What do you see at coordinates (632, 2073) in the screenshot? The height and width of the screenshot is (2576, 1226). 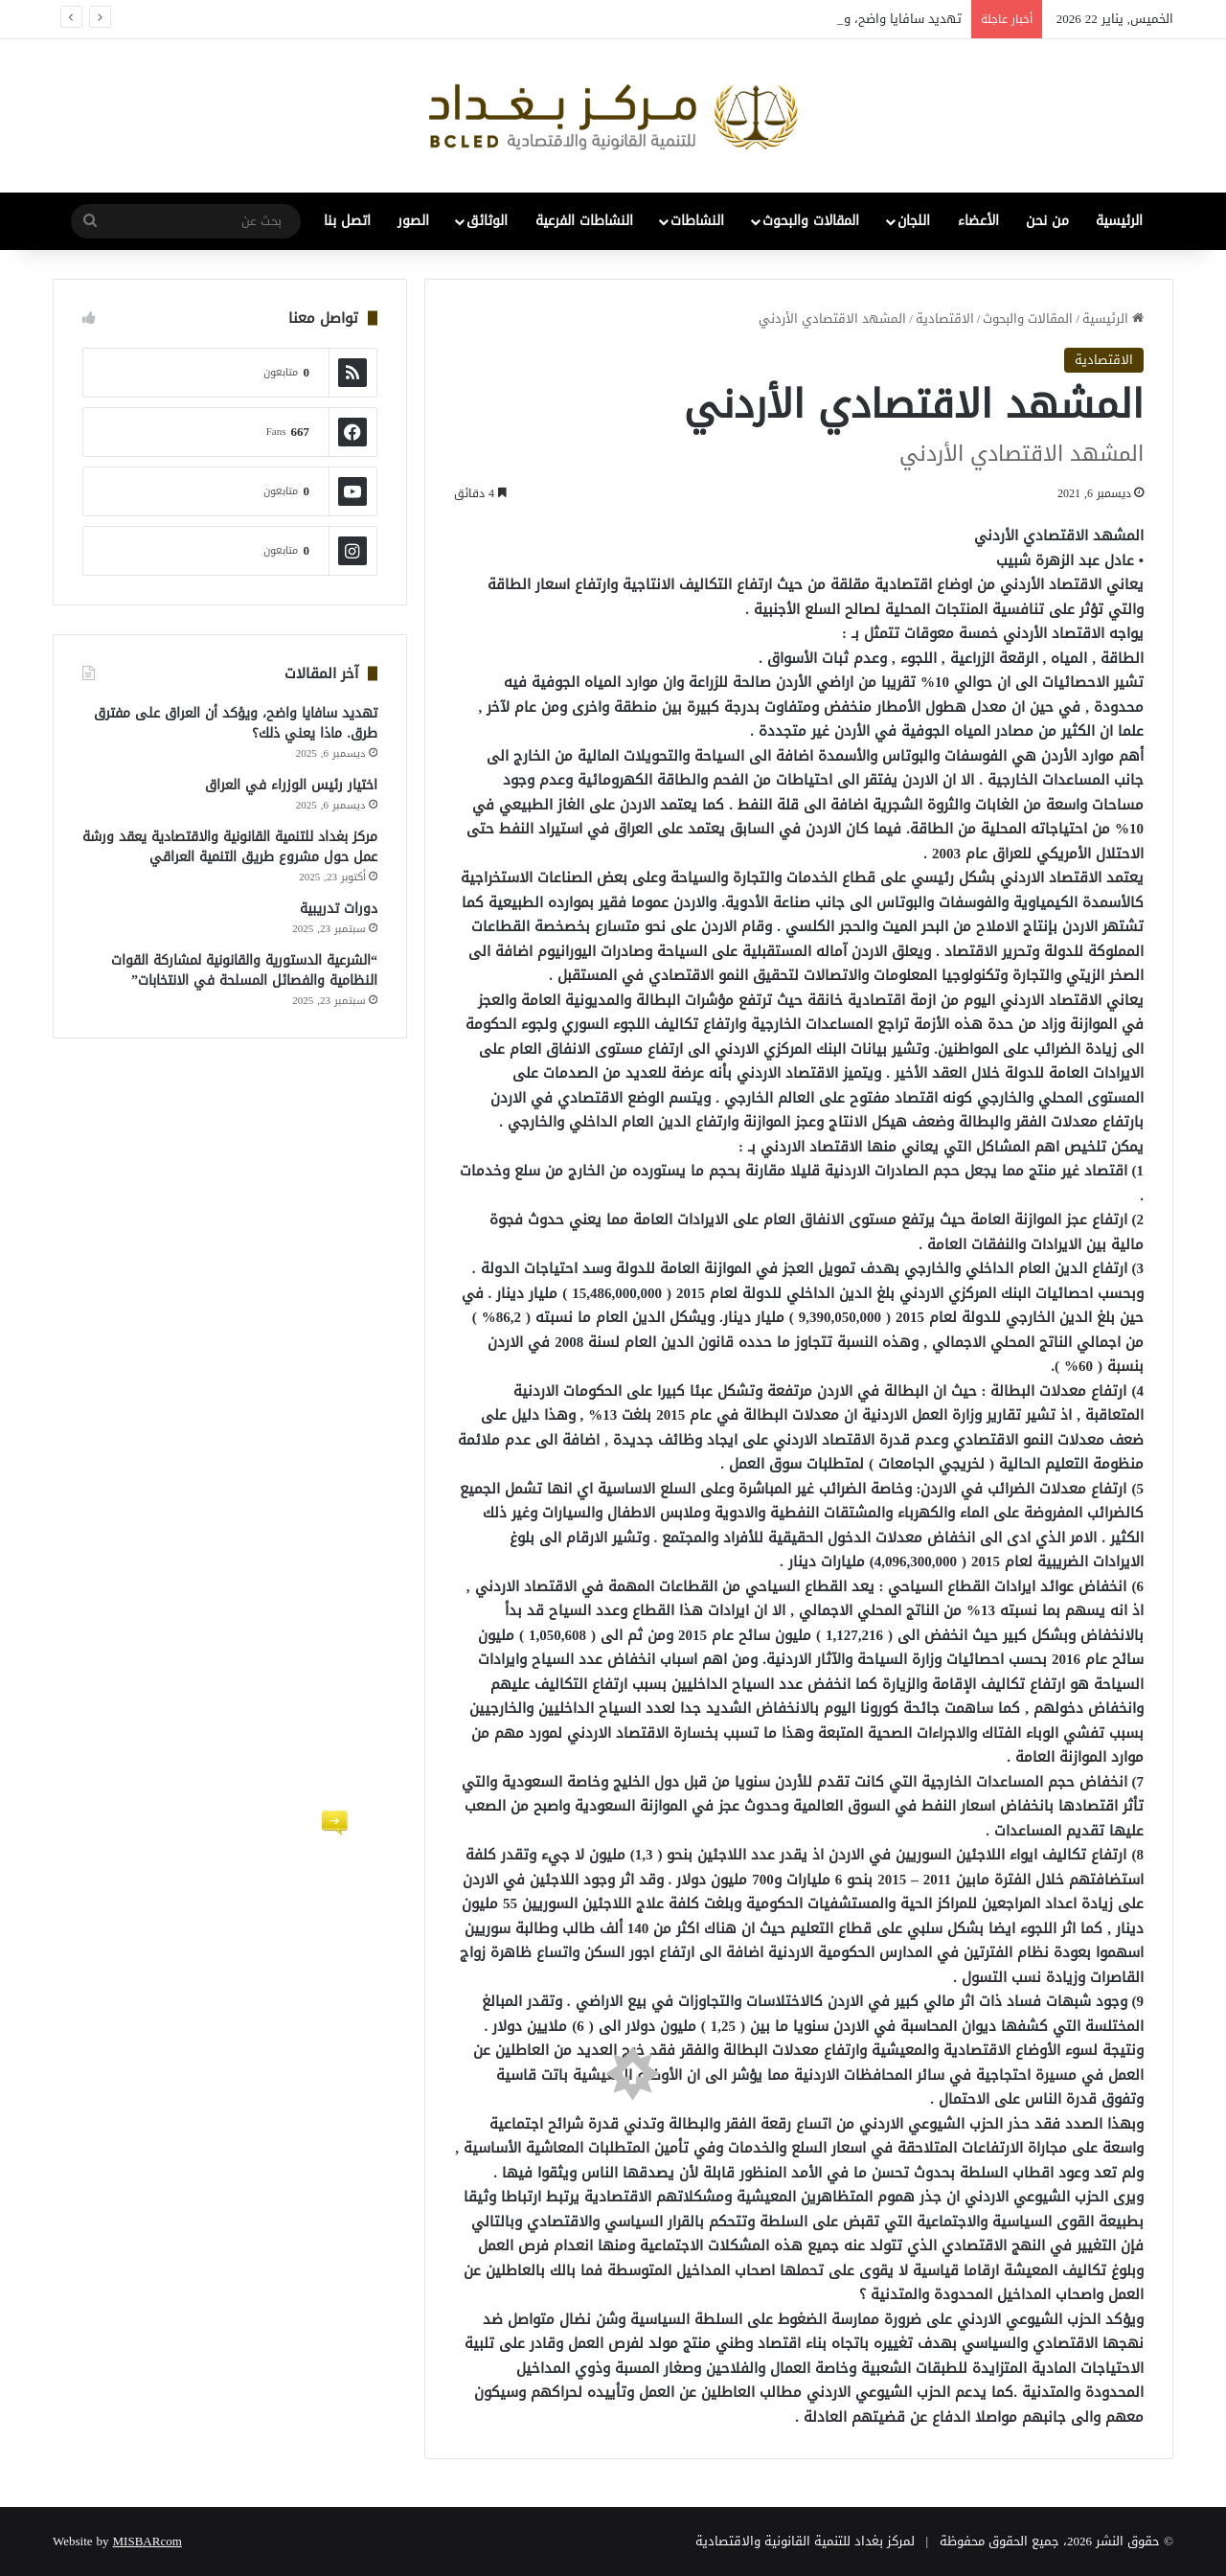 I see `indicates a software update is available` at bounding box center [632, 2073].